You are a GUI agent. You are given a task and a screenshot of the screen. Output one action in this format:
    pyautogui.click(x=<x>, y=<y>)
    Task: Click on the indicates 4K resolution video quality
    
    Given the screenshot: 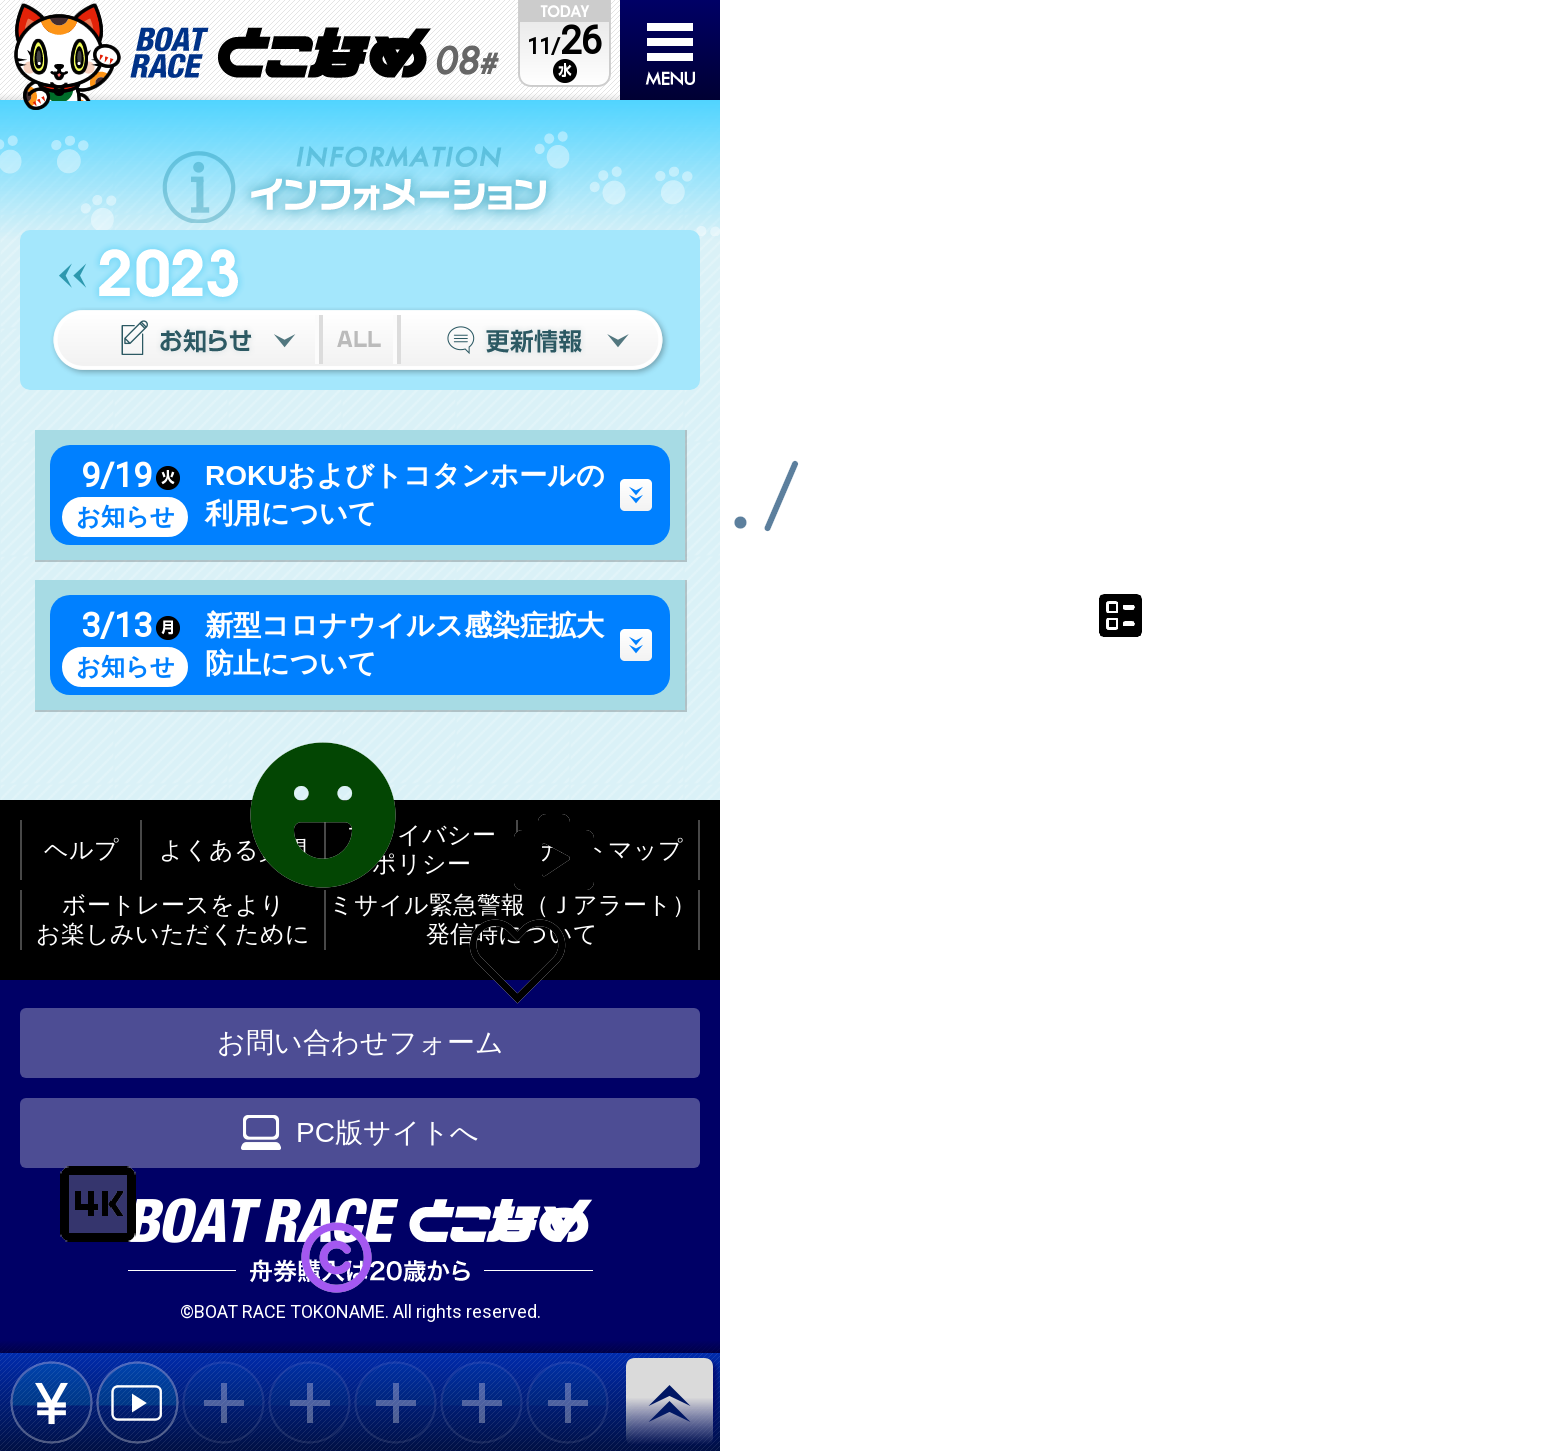 What is the action you would take?
    pyautogui.click(x=98, y=1204)
    